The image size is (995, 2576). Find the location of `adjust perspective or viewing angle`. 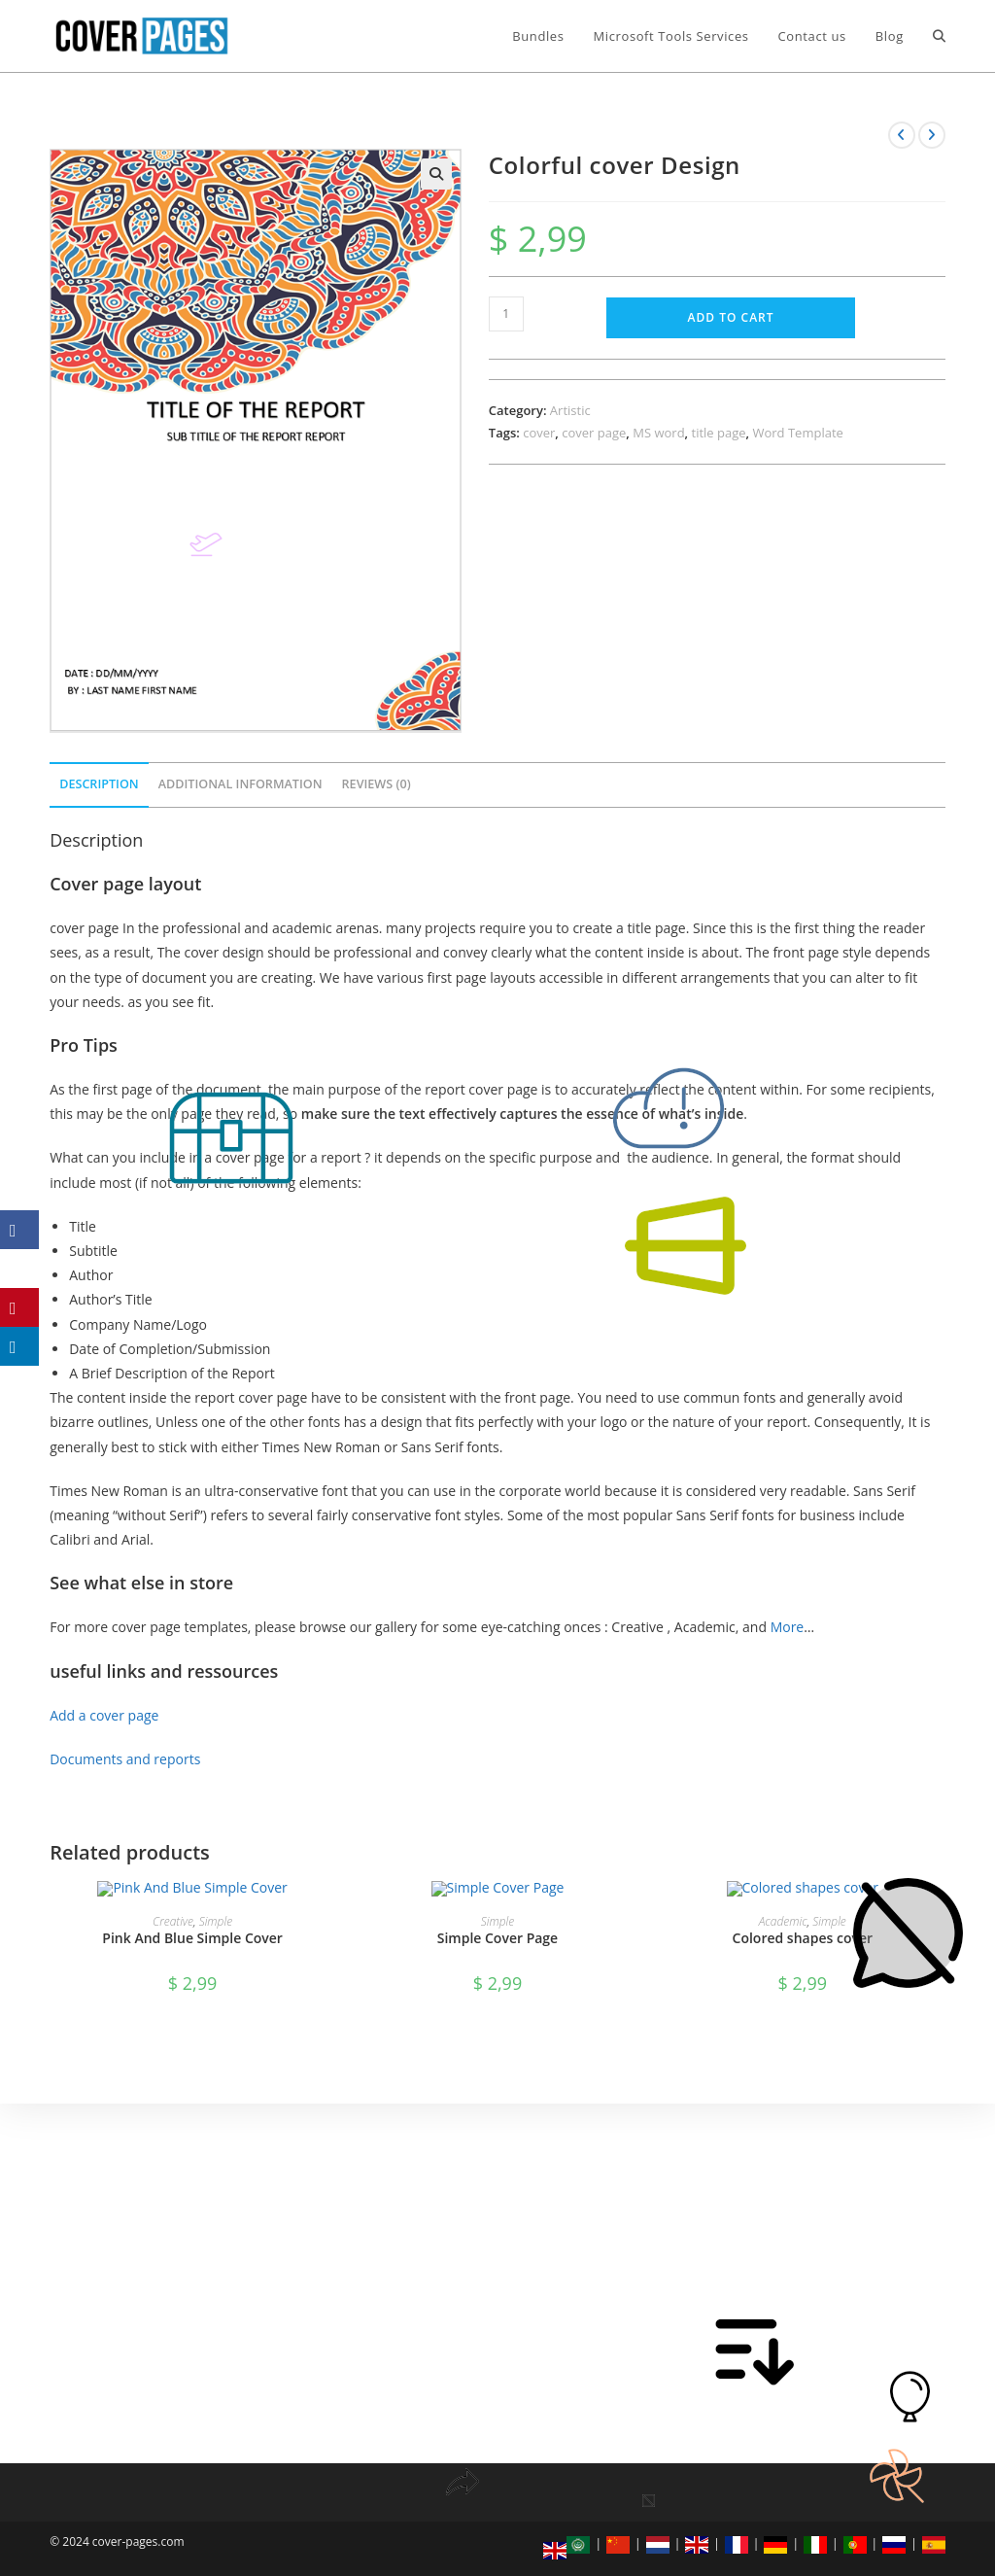

adjust perspective or viewing angle is located at coordinates (685, 1245).